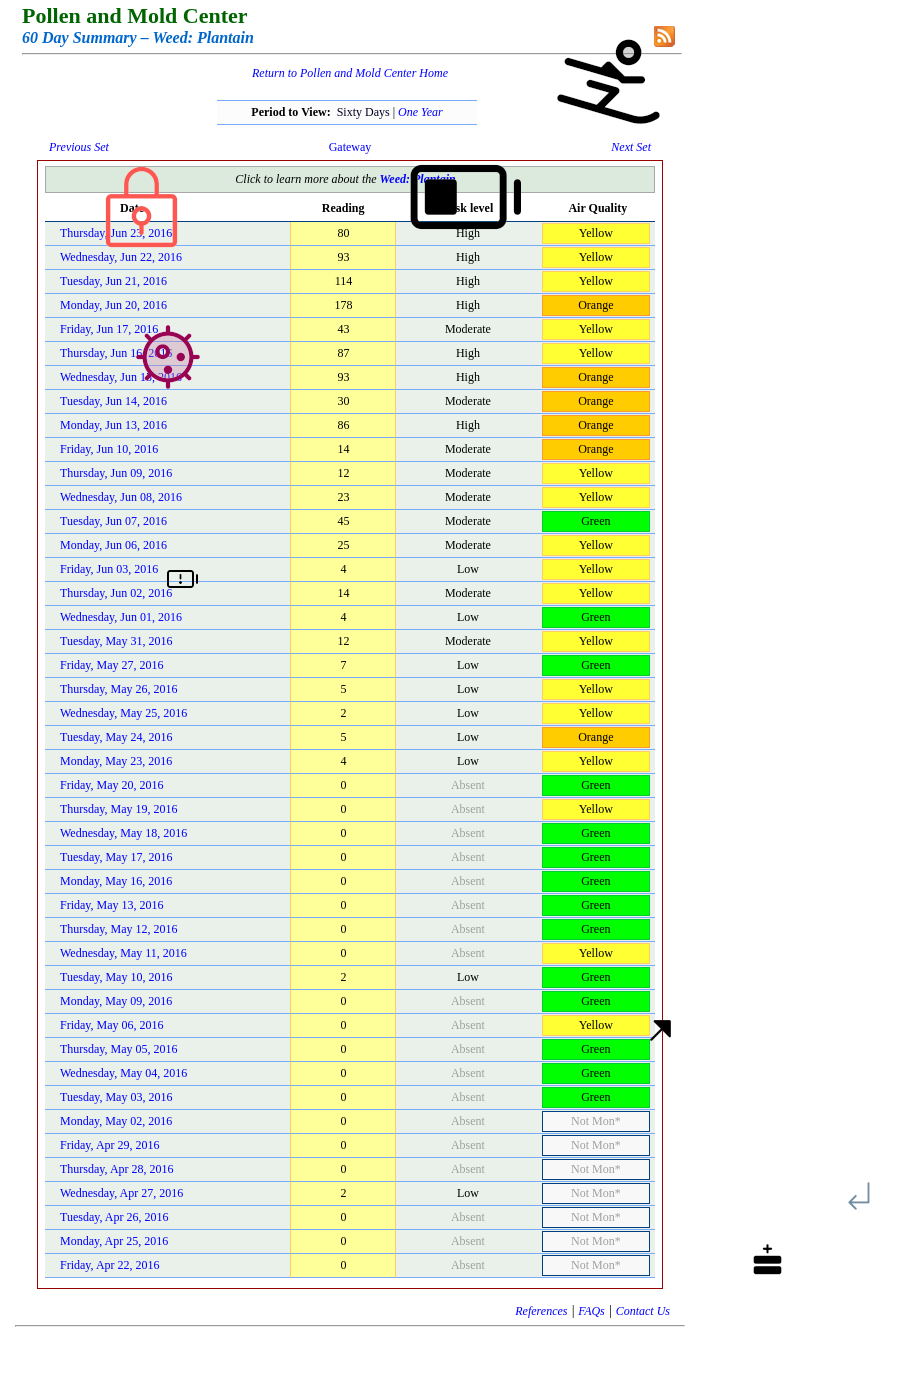 This screenshot has width=922, height=1382. What do you see at coordinates (168, 357) in the screenshot?
I see `indicates a virus or malware threat detected` at bounding box center [168, 357].